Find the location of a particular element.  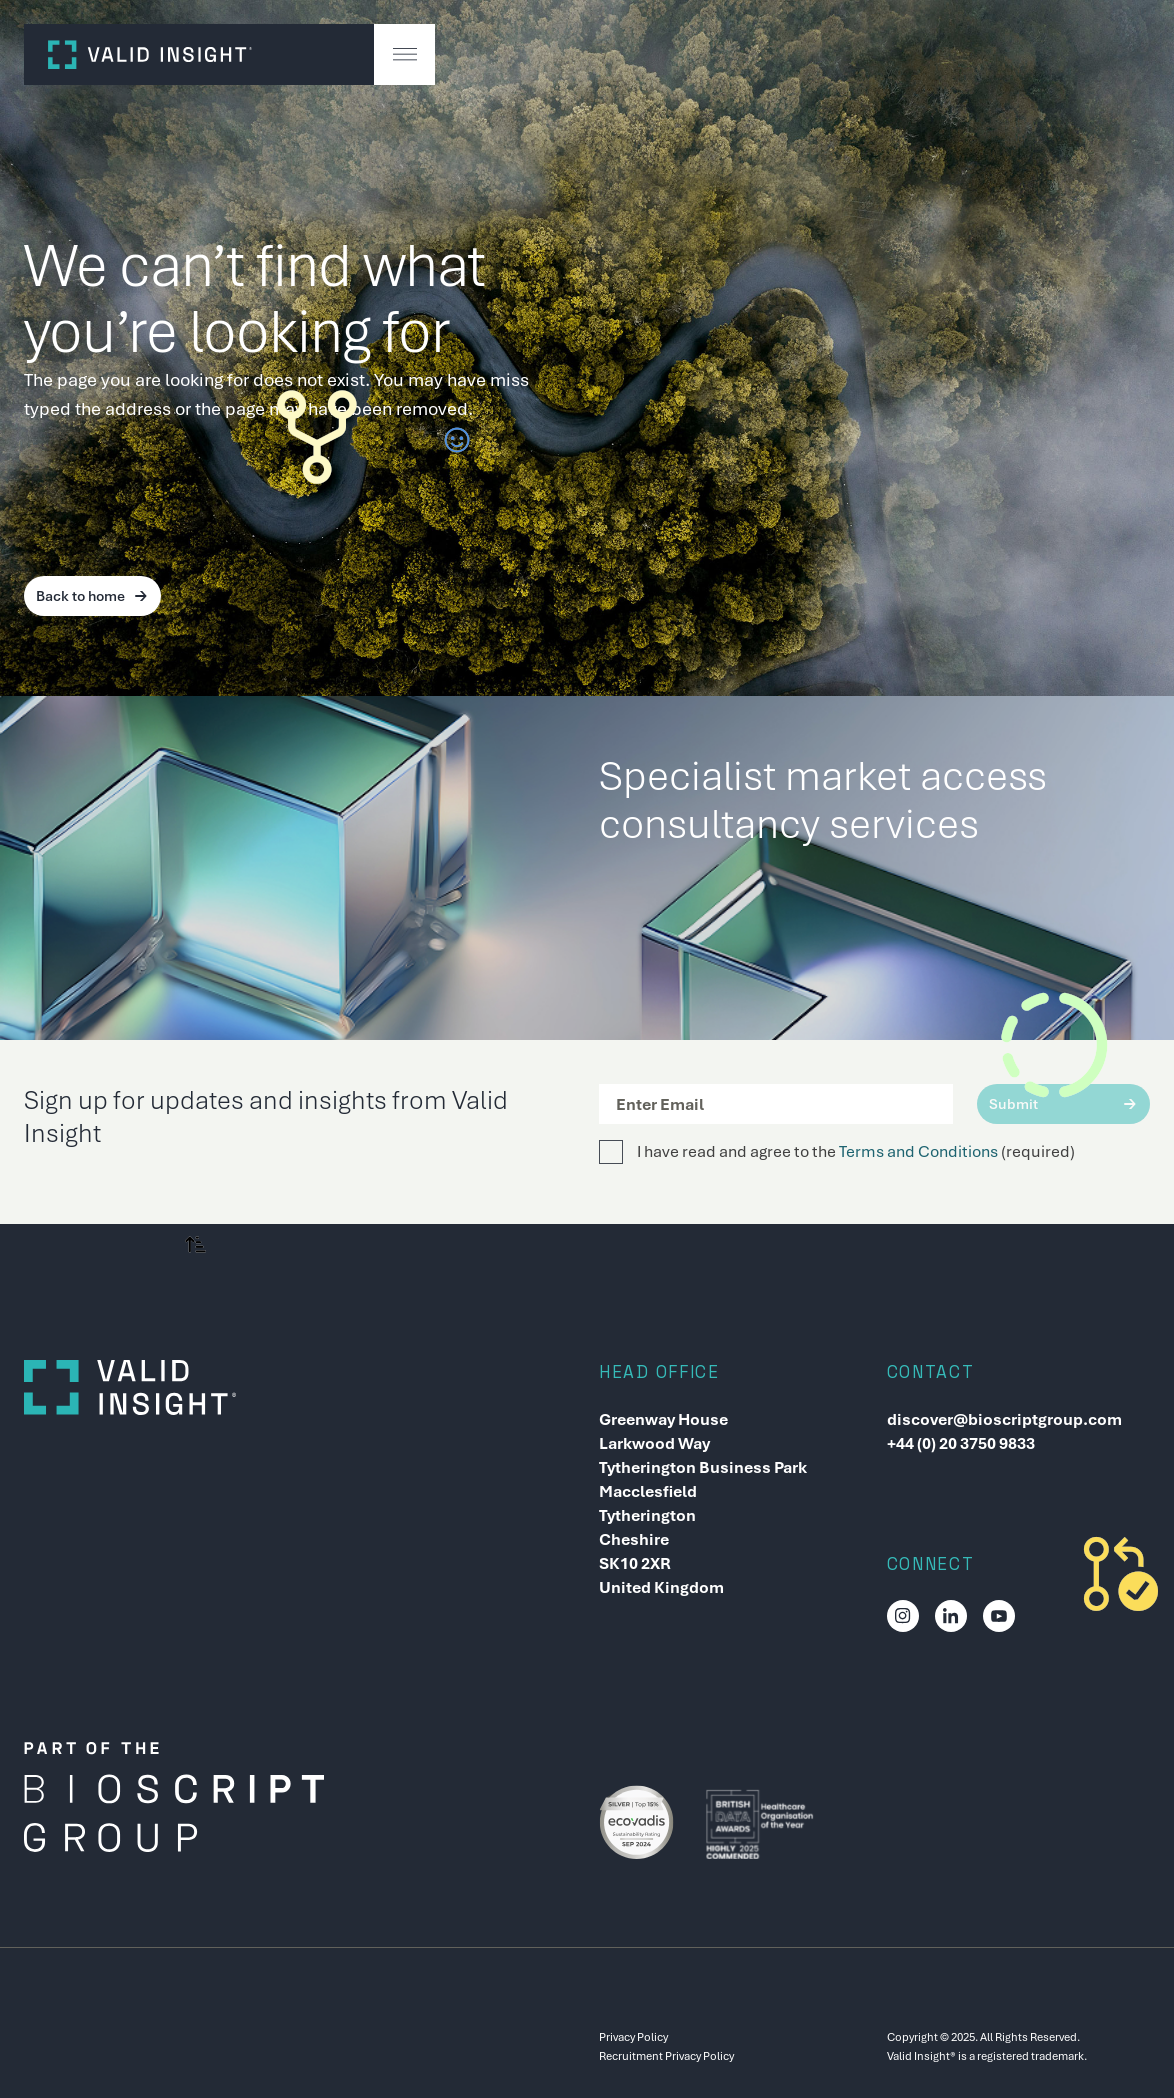

indicates a merged or completed pull request is located at coordinates (1118, 1571).